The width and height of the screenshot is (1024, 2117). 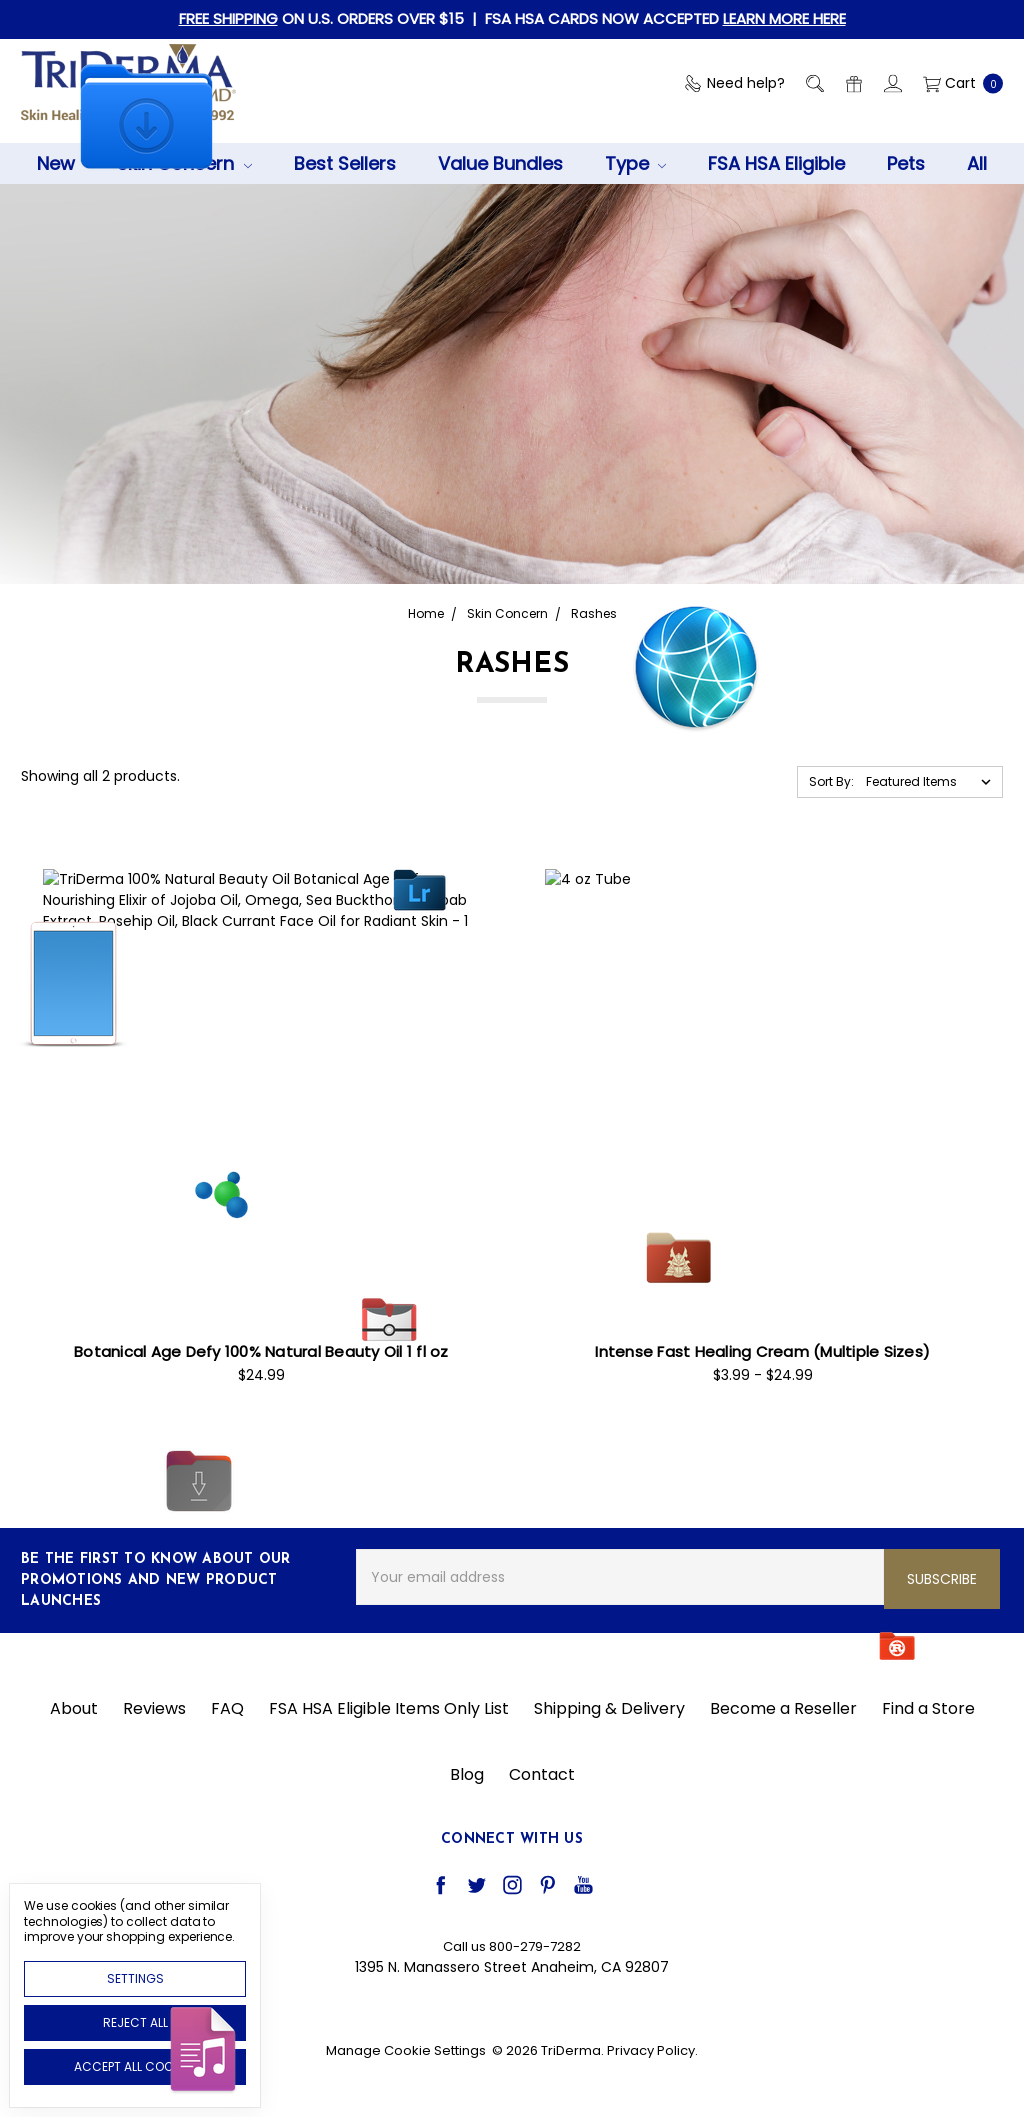 What do you see at coordinates (221, 1195) in the screenshot?
I see `indicates file or folder is shared with homegroup network` at bounding box center [221, 1195].